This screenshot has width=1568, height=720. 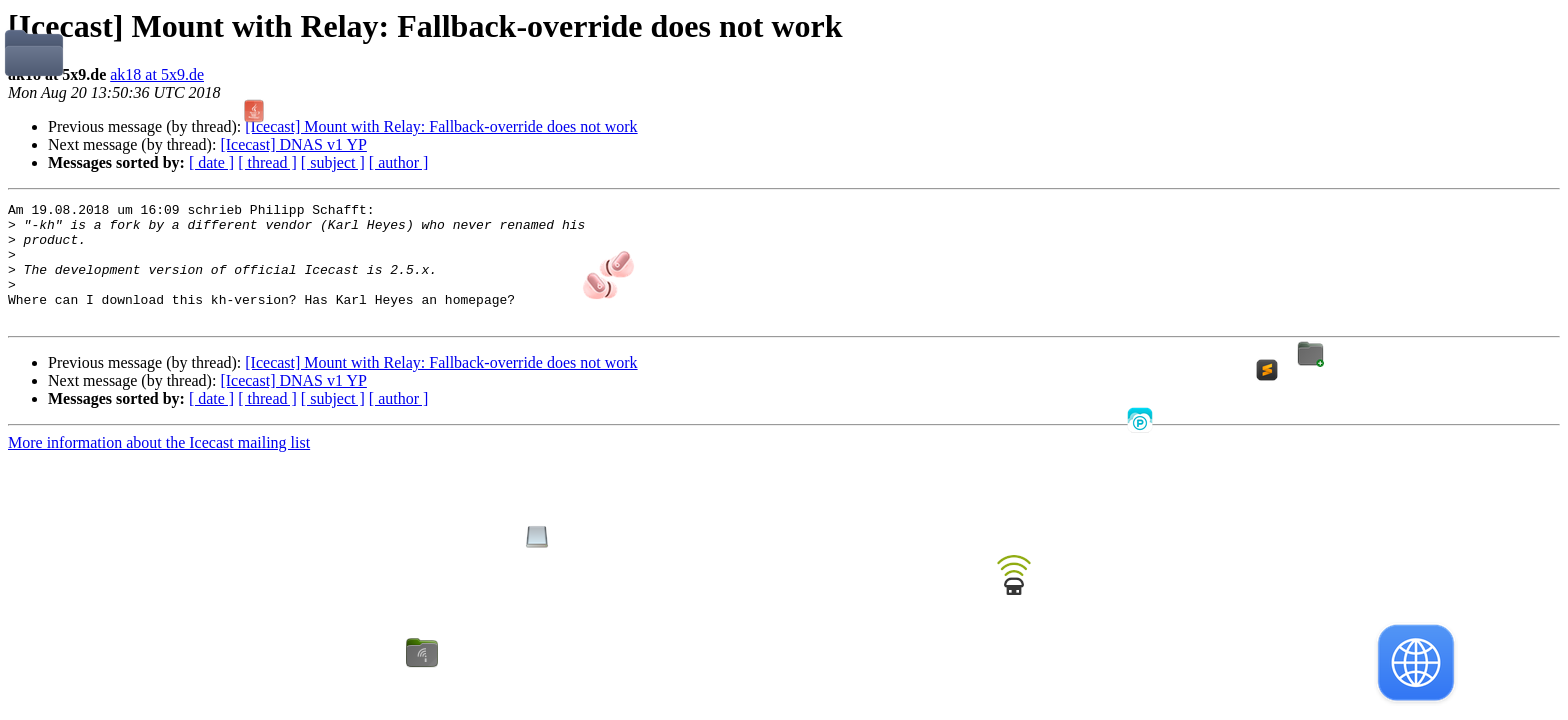 I want to click on open insync cloud sync folder, so click(x=422, y=652).